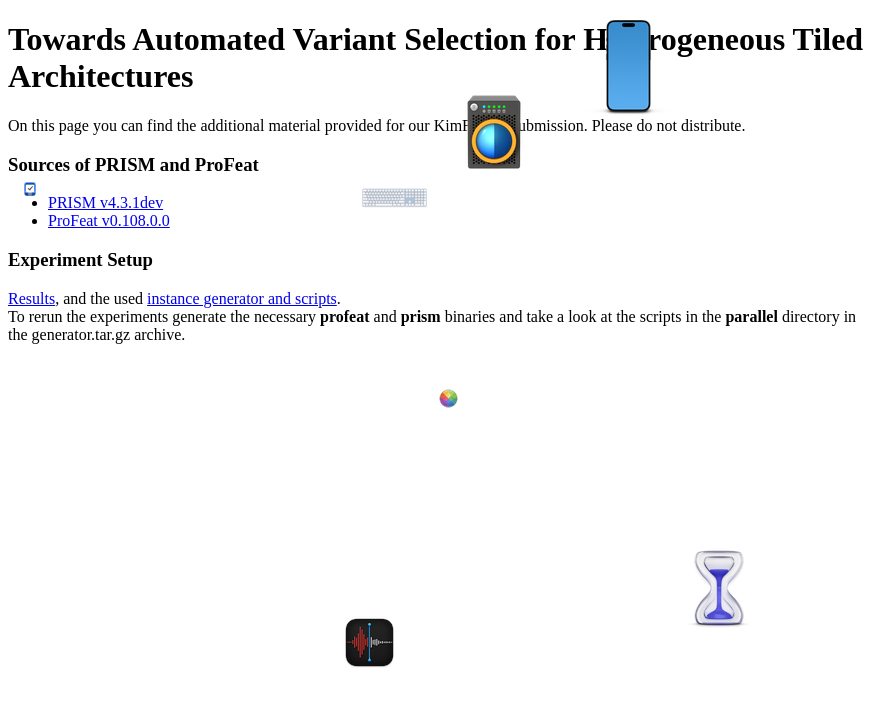  I want to click on access color management settings, so click(448, 398).